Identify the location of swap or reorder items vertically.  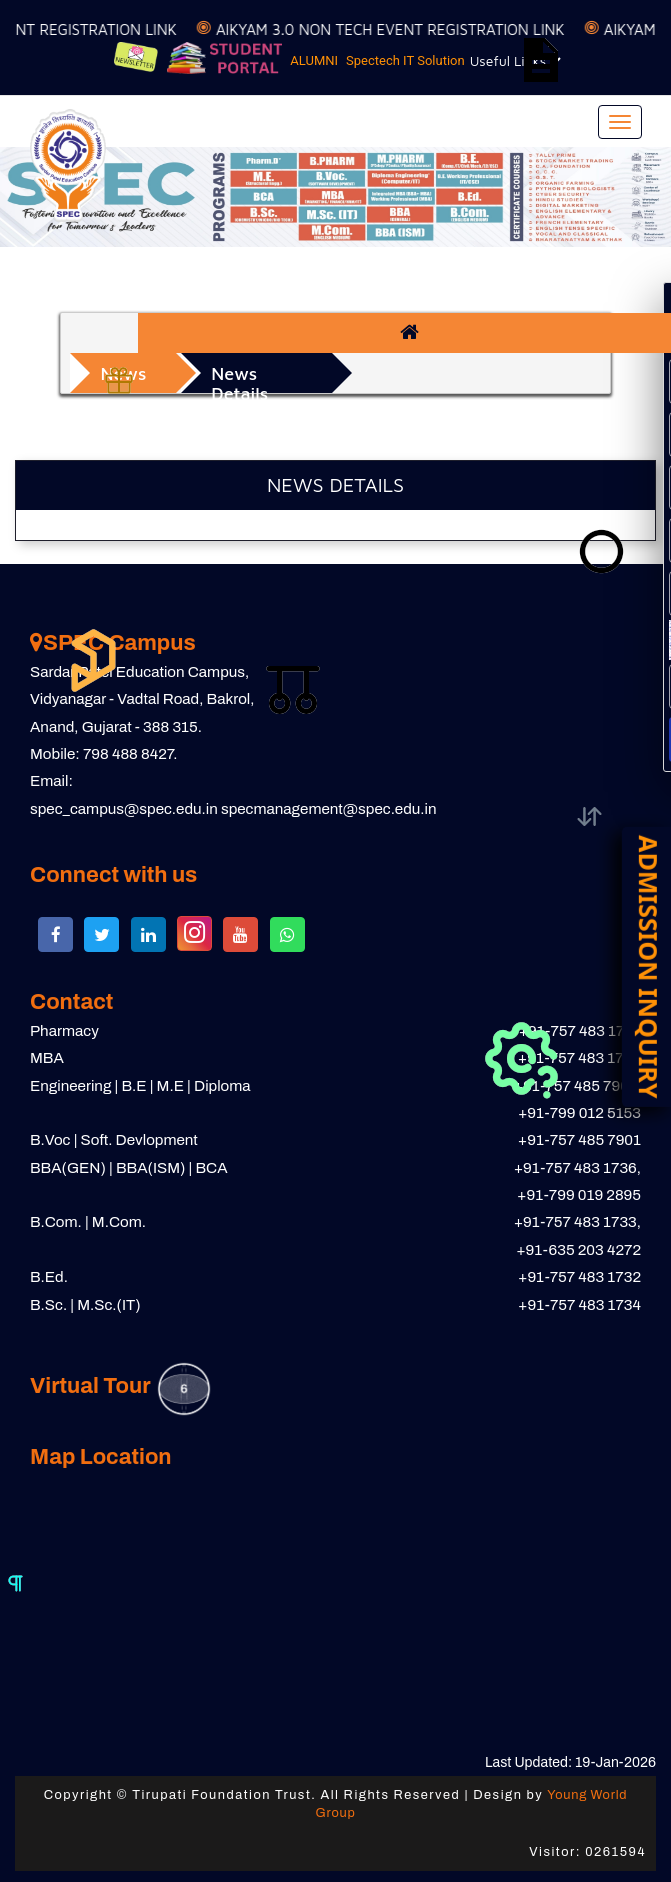
(589, 816).